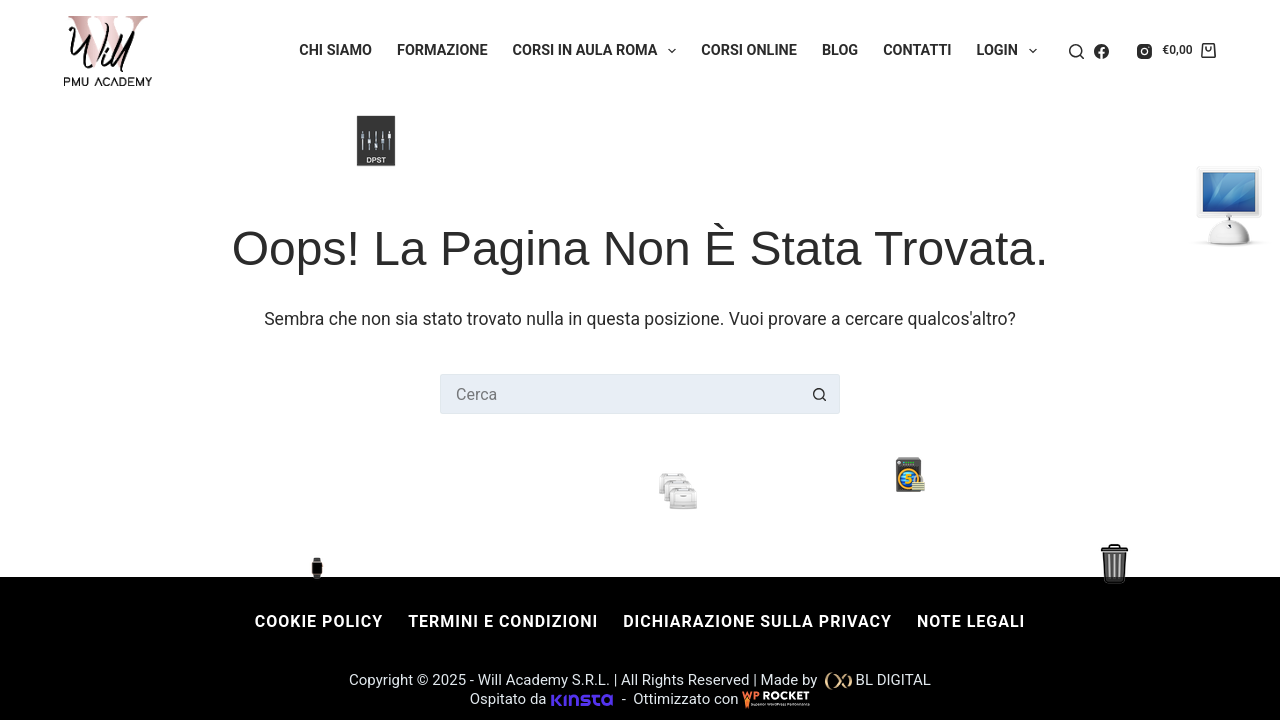 This screenshot has width=1280, height=720. What do you see at coordinates (908, 474) in the screenshot?
I see `locked RAID 5 storage array` at bounding box center [908, 474].